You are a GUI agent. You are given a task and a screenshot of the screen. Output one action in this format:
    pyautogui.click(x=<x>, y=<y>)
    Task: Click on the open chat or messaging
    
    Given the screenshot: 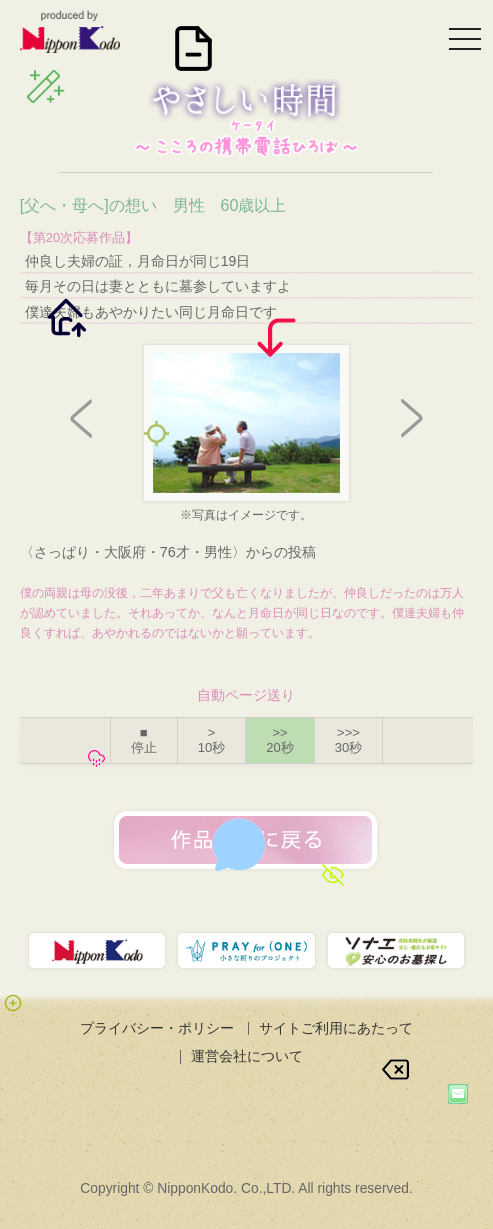 What is the action you would take?
    pyautogui.click(x=239, y=845)
    